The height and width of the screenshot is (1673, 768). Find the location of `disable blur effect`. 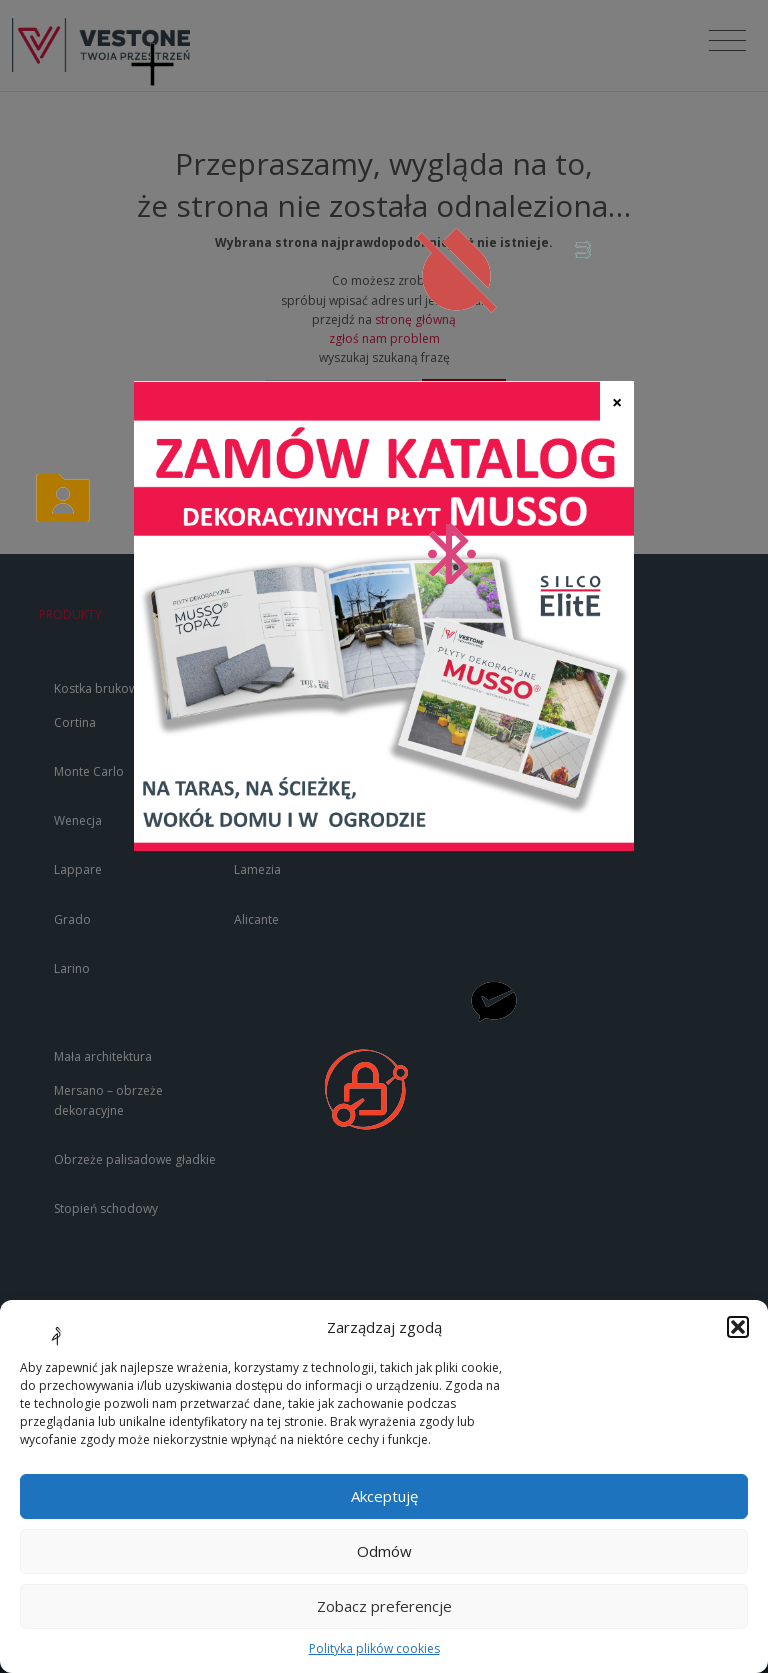

disable blur effect is located at coordinates (456, 272).